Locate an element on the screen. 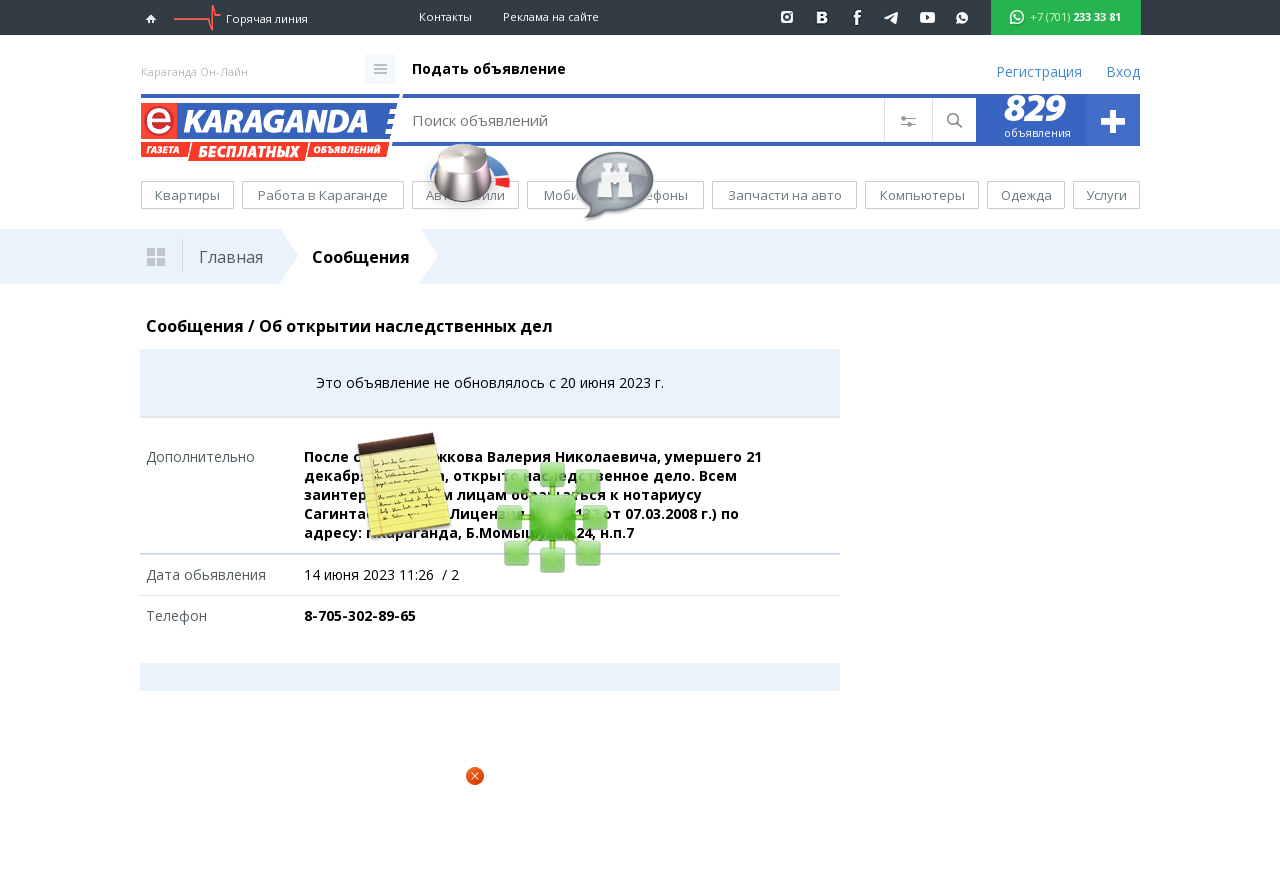 This screenshot has height=873, width=1280. open notes application is located at coordinates (404, 485).